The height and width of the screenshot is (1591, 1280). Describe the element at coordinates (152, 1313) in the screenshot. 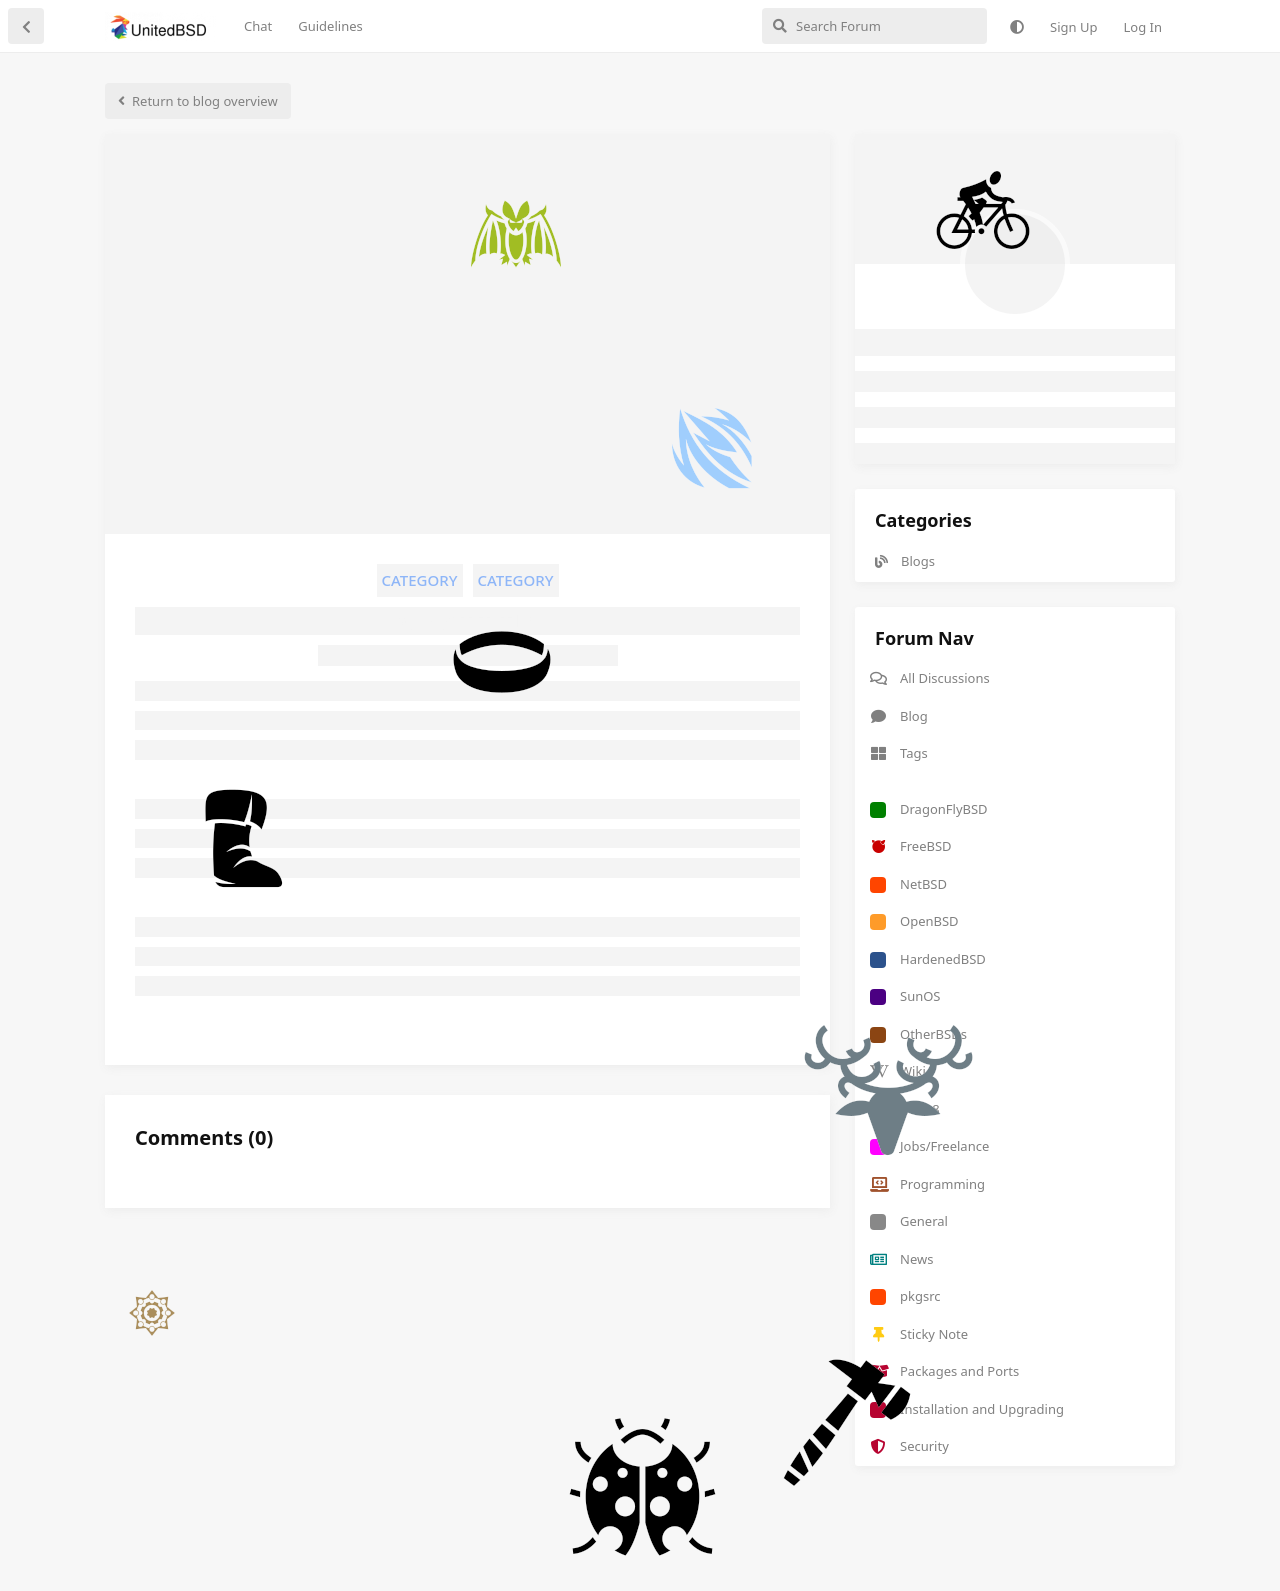

I see `decorative badge or achievement emblem` at that location.